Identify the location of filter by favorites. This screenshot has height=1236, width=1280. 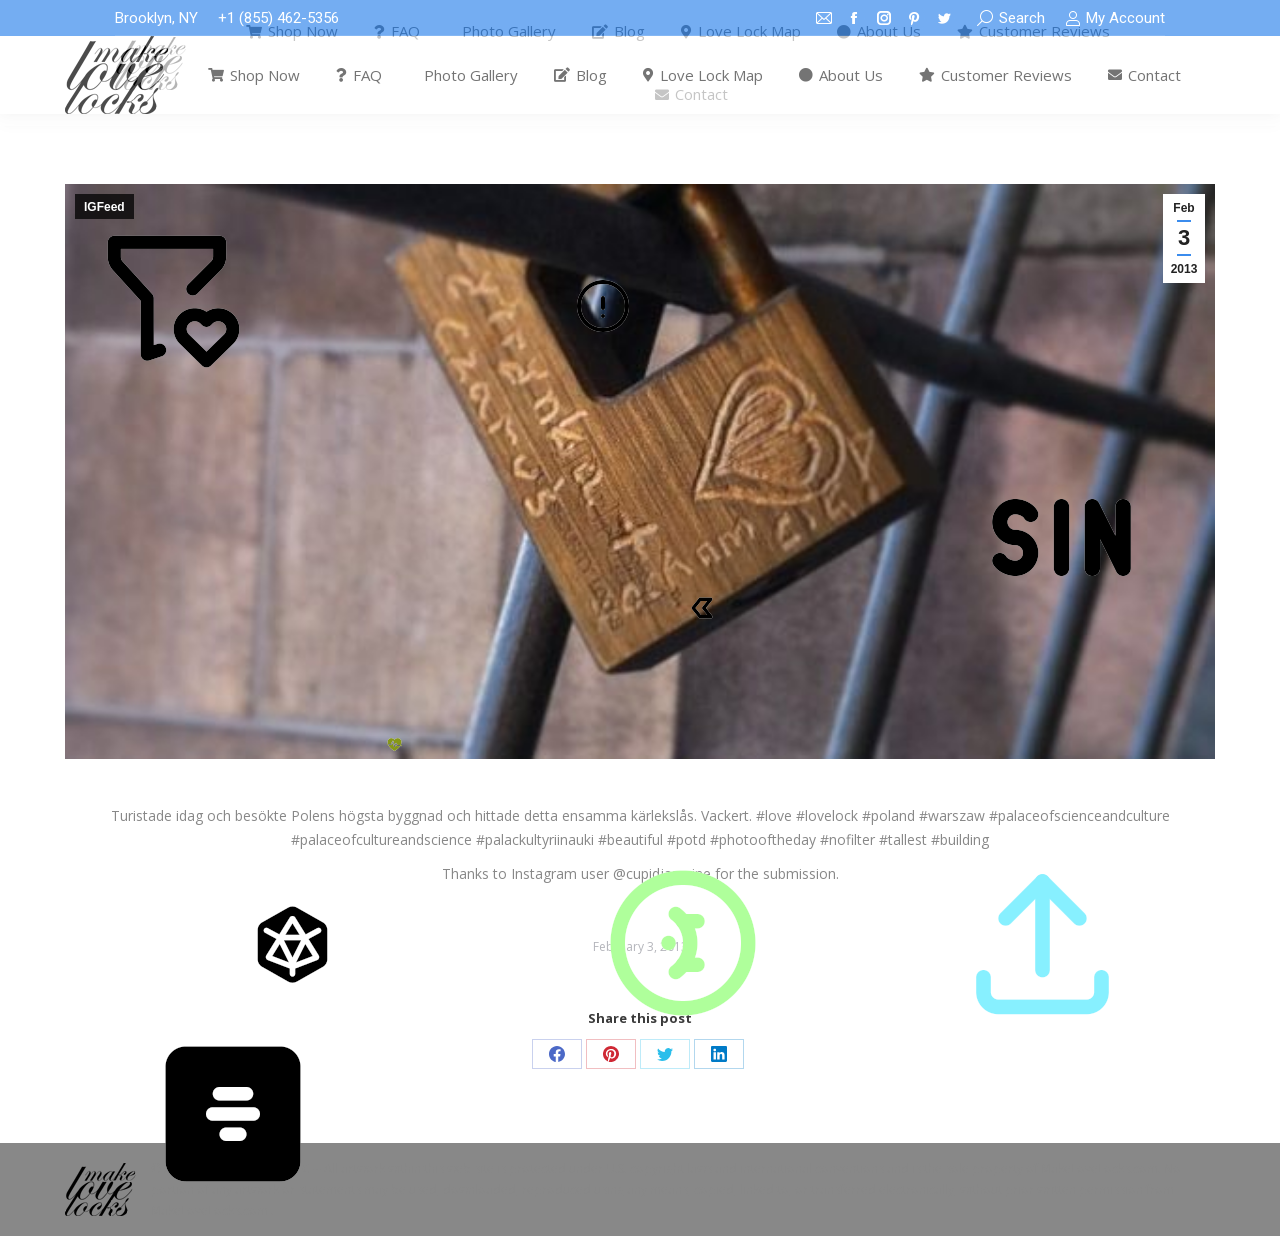
(167, 295).